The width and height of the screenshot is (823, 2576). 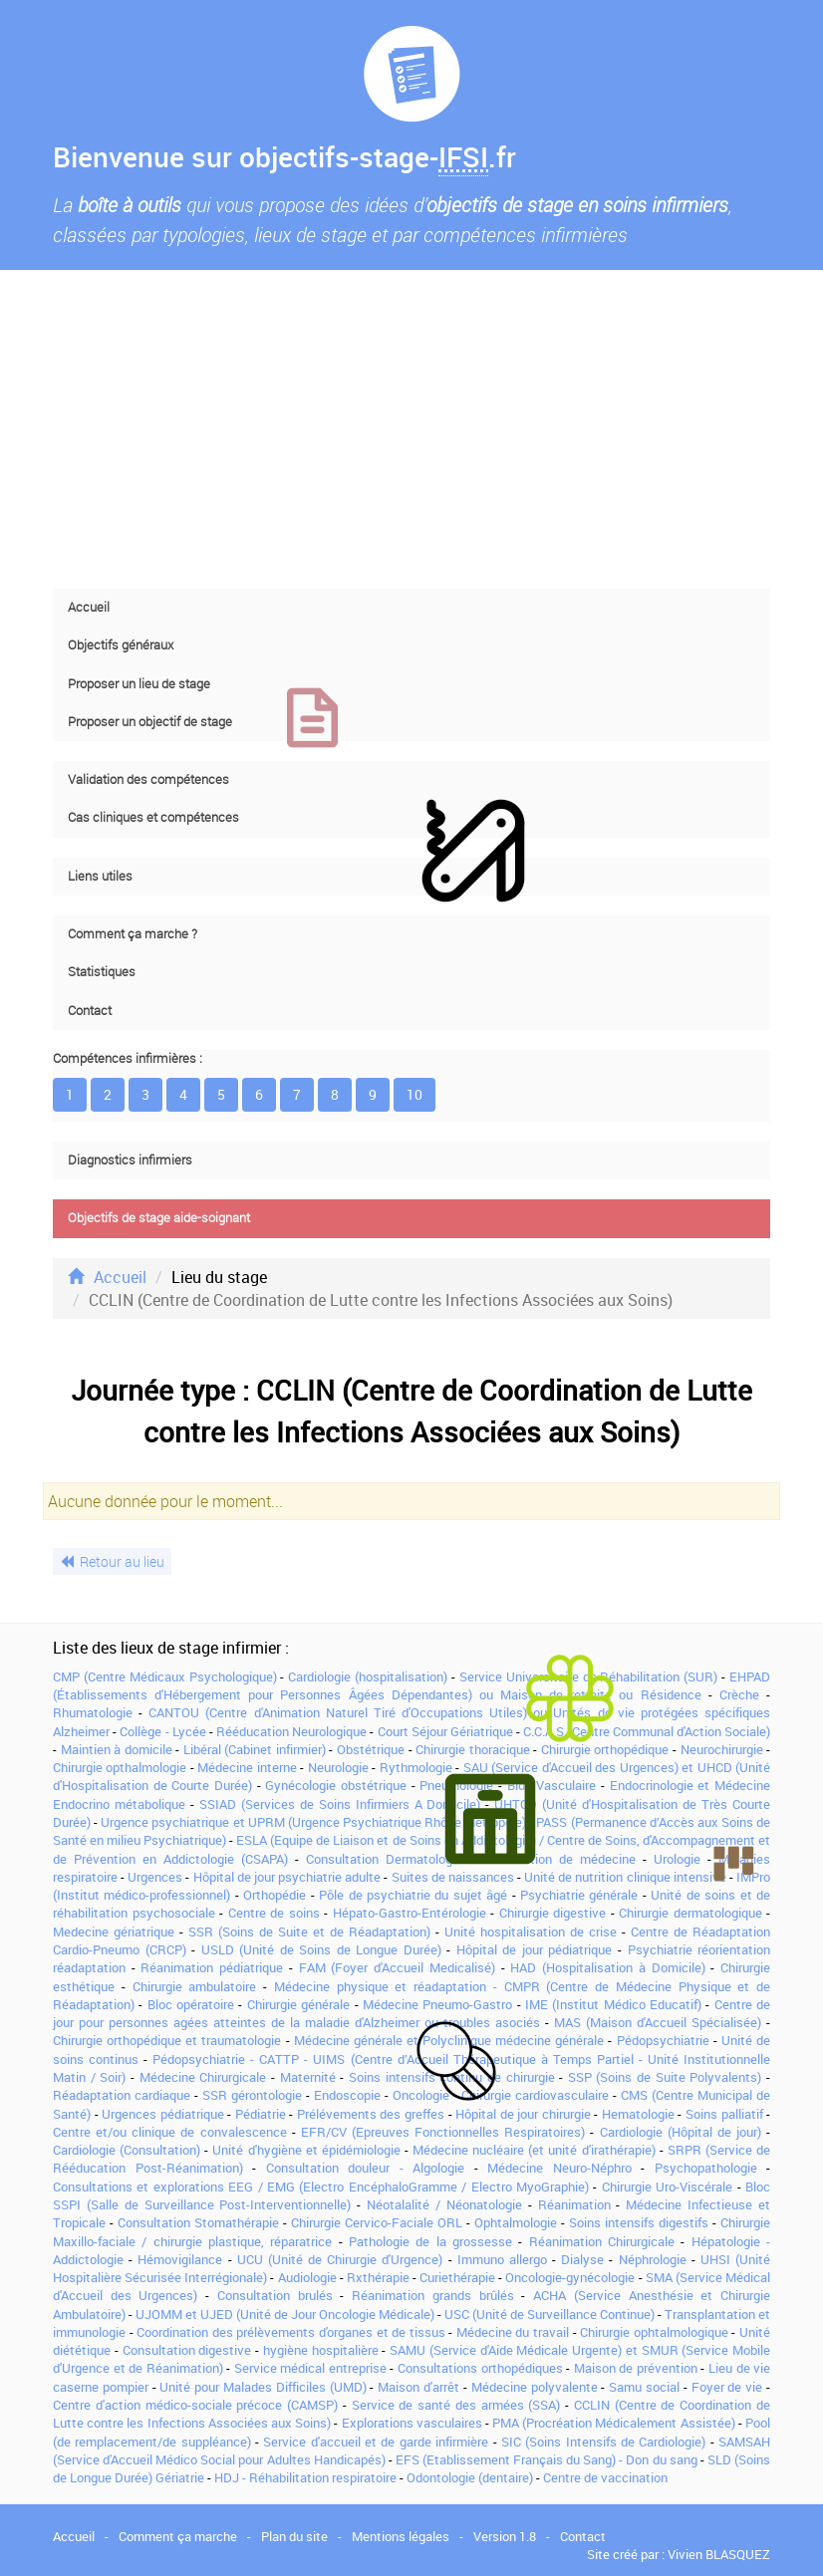 I want to click on open slack, so click(x=570, y=1698).